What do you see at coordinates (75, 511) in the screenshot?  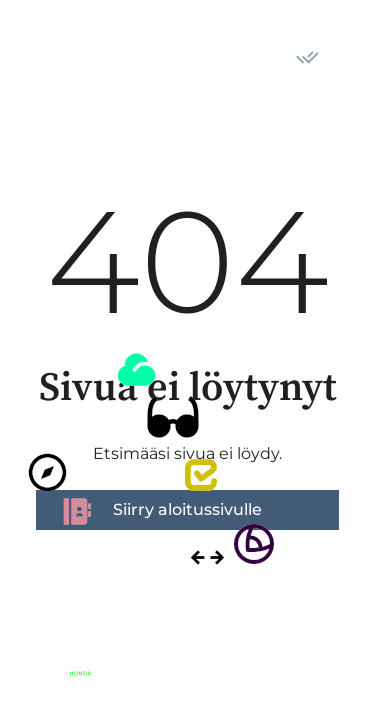 I see `open your contacts book` at bounding box center [75, 511].